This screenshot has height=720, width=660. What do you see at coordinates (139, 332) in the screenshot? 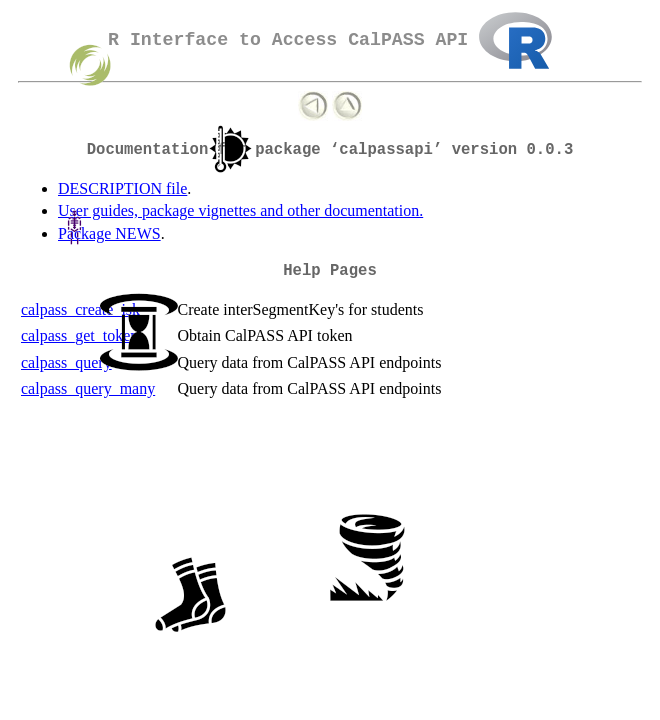
I see `activate a time-based trap or ability` at bounding box center [139, 332].